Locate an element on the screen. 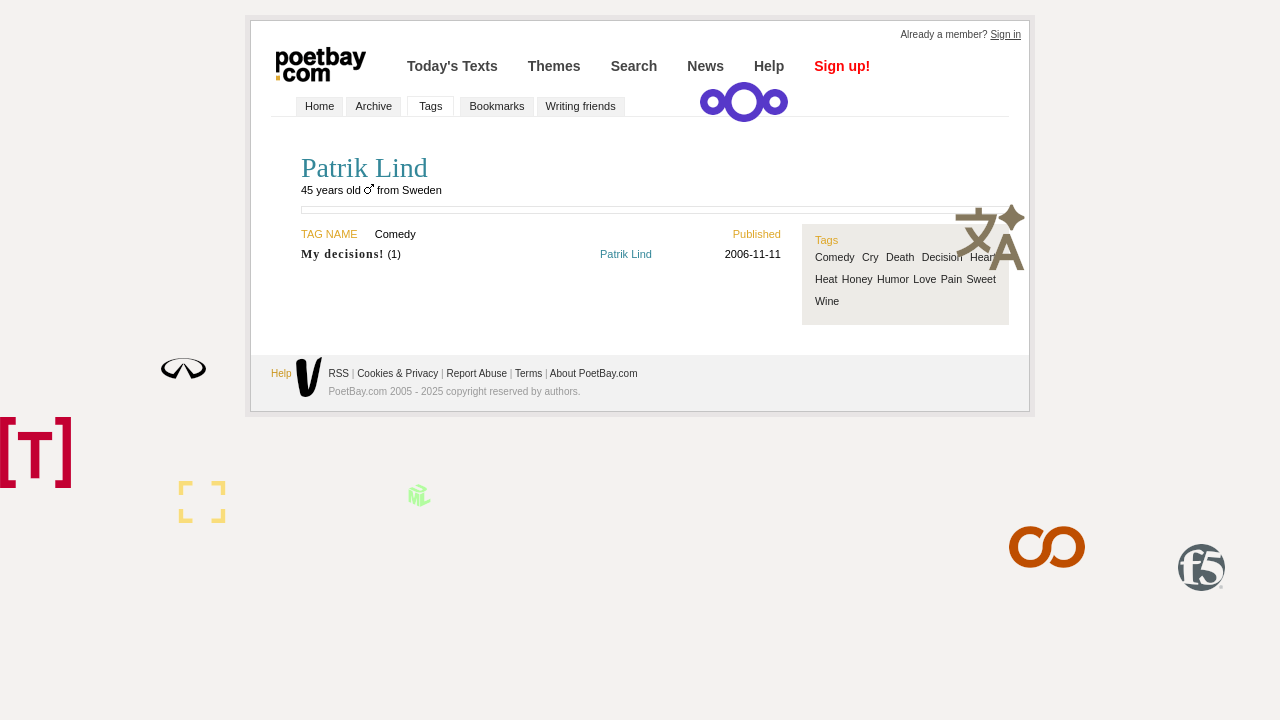 Image resolution: width=1280 pixels, height=720 pixels. visit gitconnected developer portfolio platform is located at coordinates (1047, 547).